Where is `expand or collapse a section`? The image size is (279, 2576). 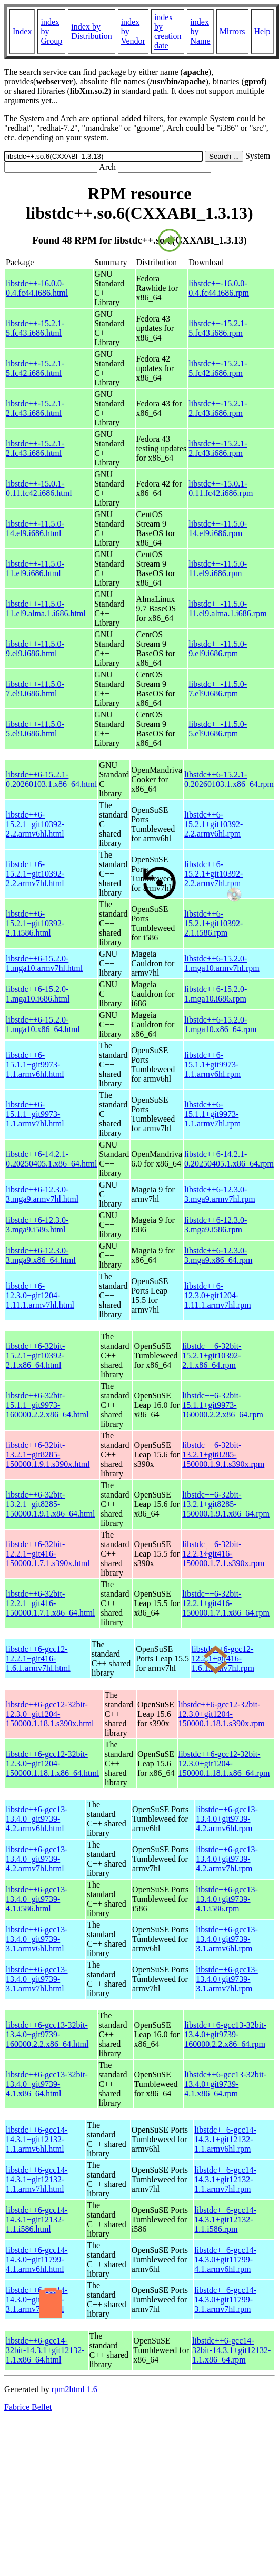
expand or collapse a section is located at coordinates (215, 1659).